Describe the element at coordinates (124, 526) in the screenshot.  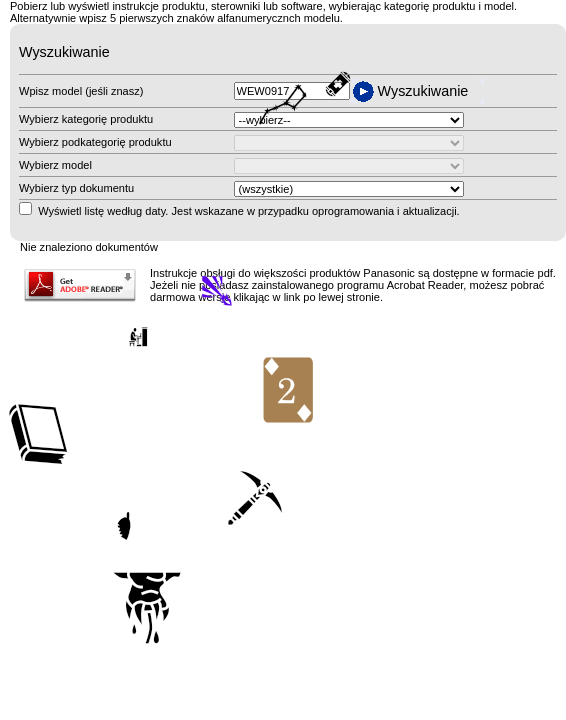
I see `represents Corsica region or Corsican-related content` at that location.